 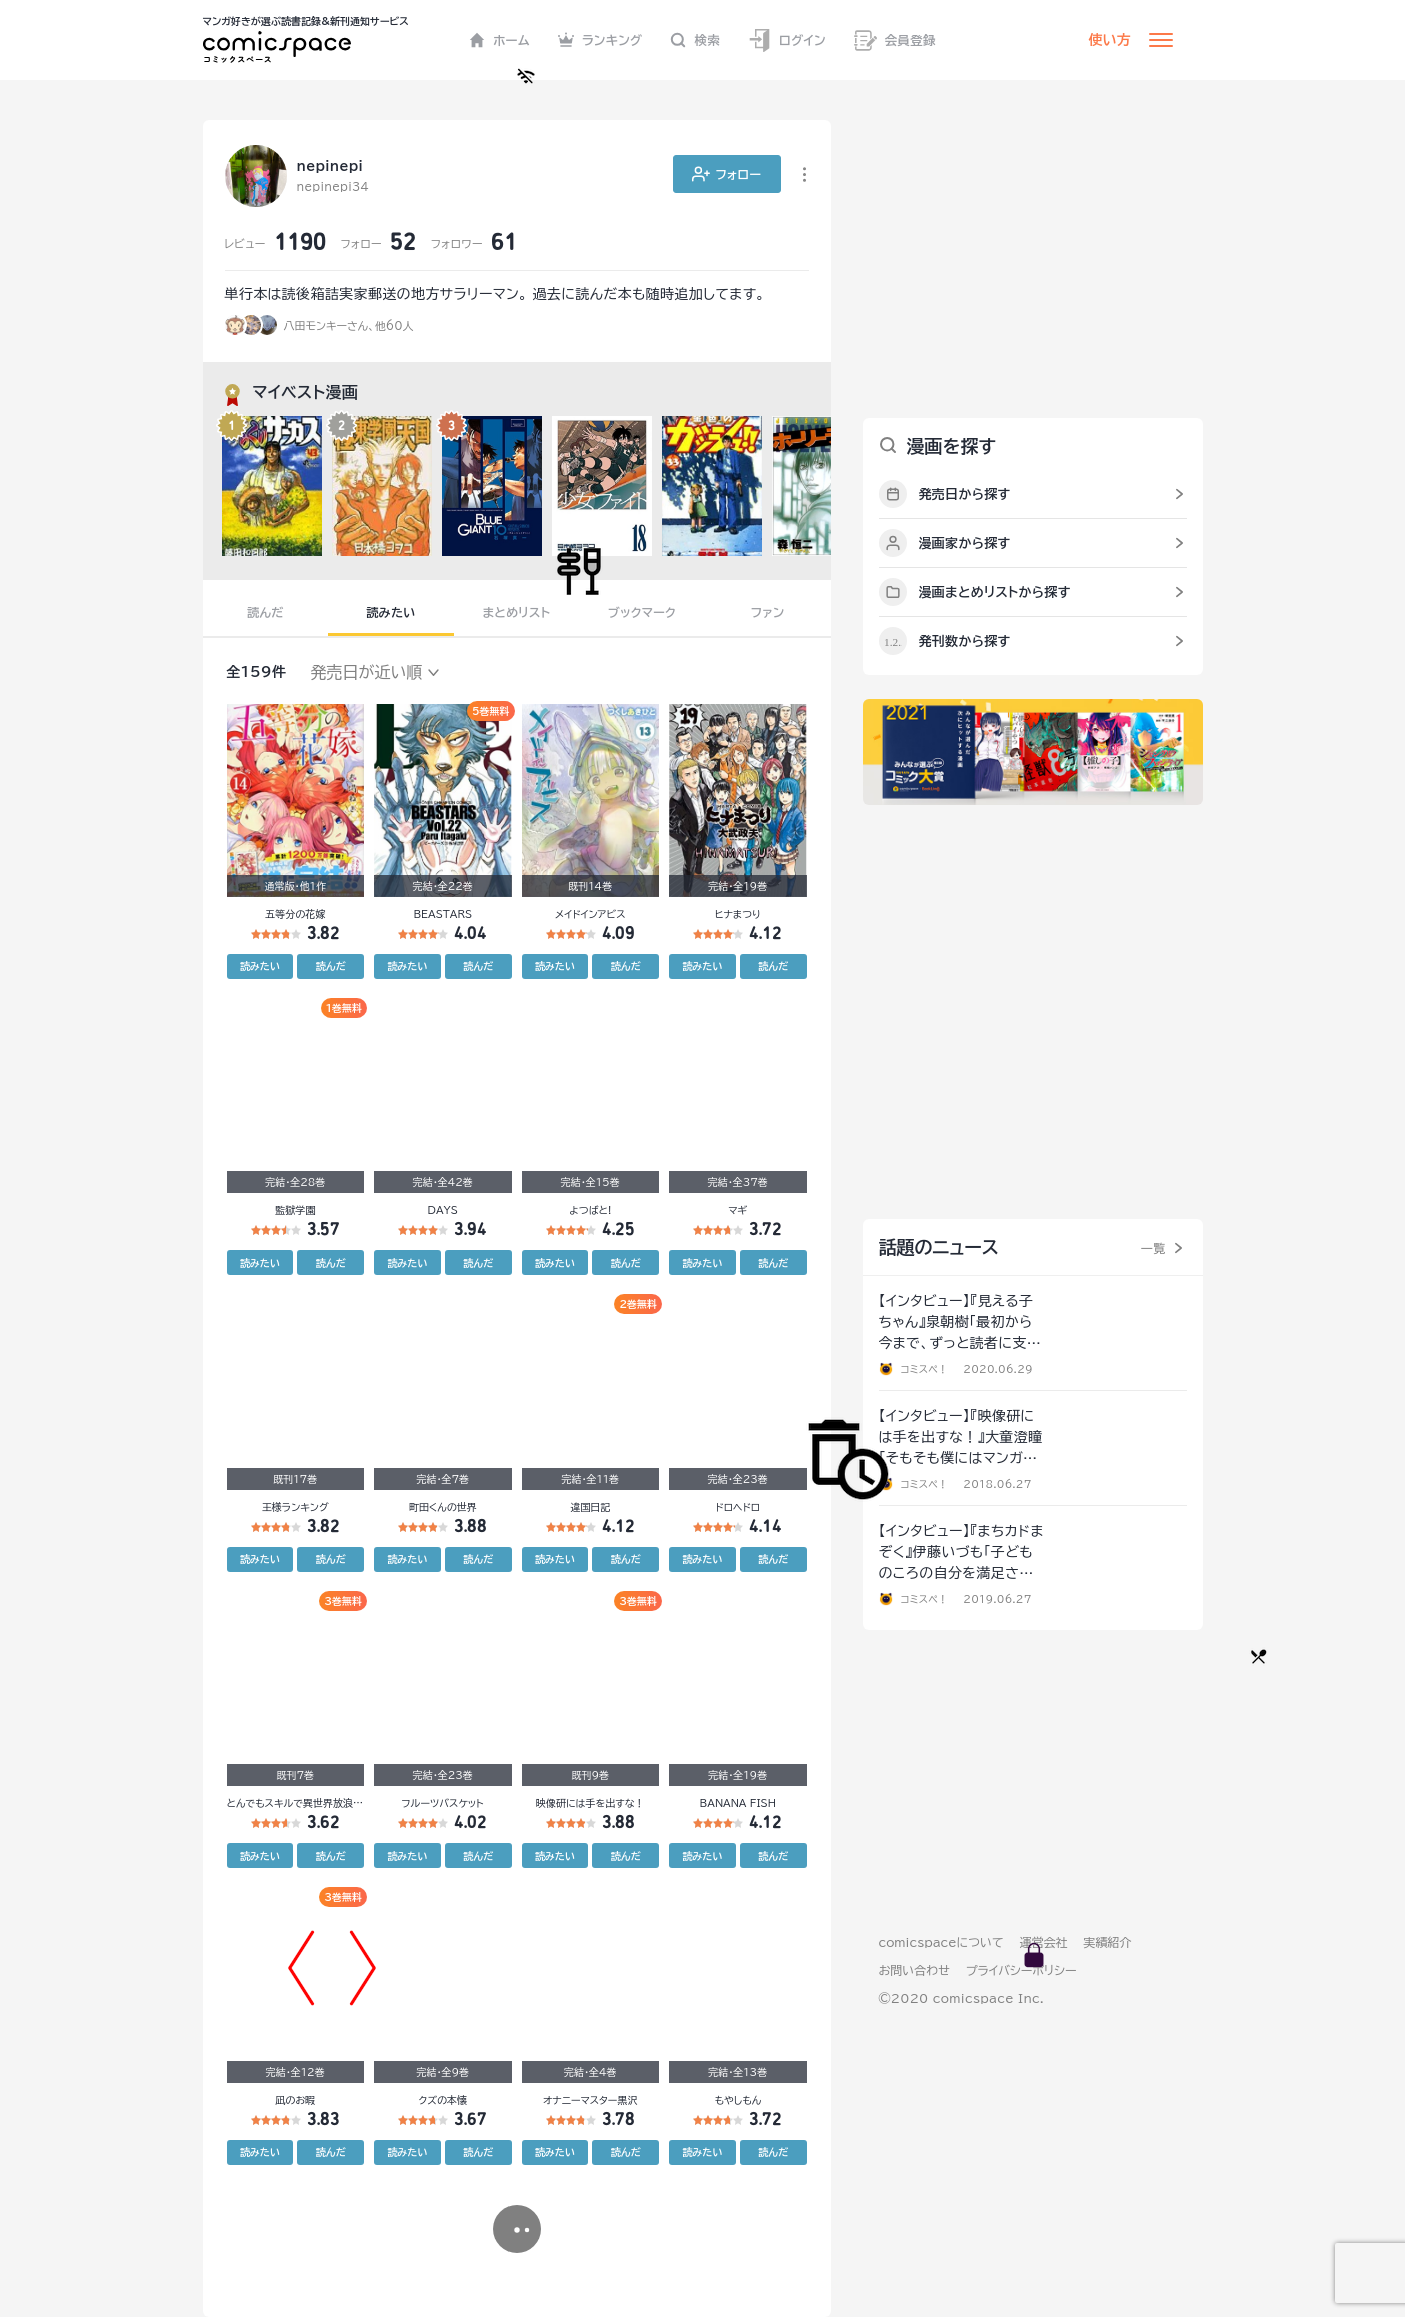 I want to click on indicates a locked or secured item, so click(x=1034, y=1955).